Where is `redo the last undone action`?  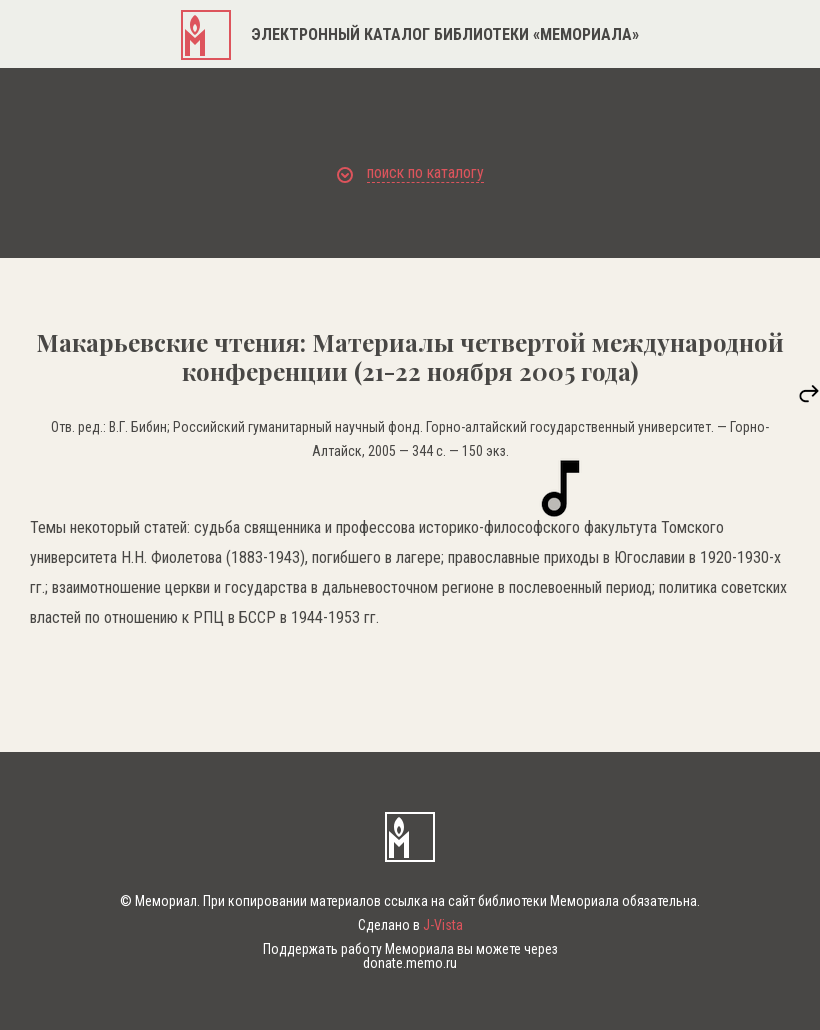
redo the last undone action is located at coordinates (809, 394).